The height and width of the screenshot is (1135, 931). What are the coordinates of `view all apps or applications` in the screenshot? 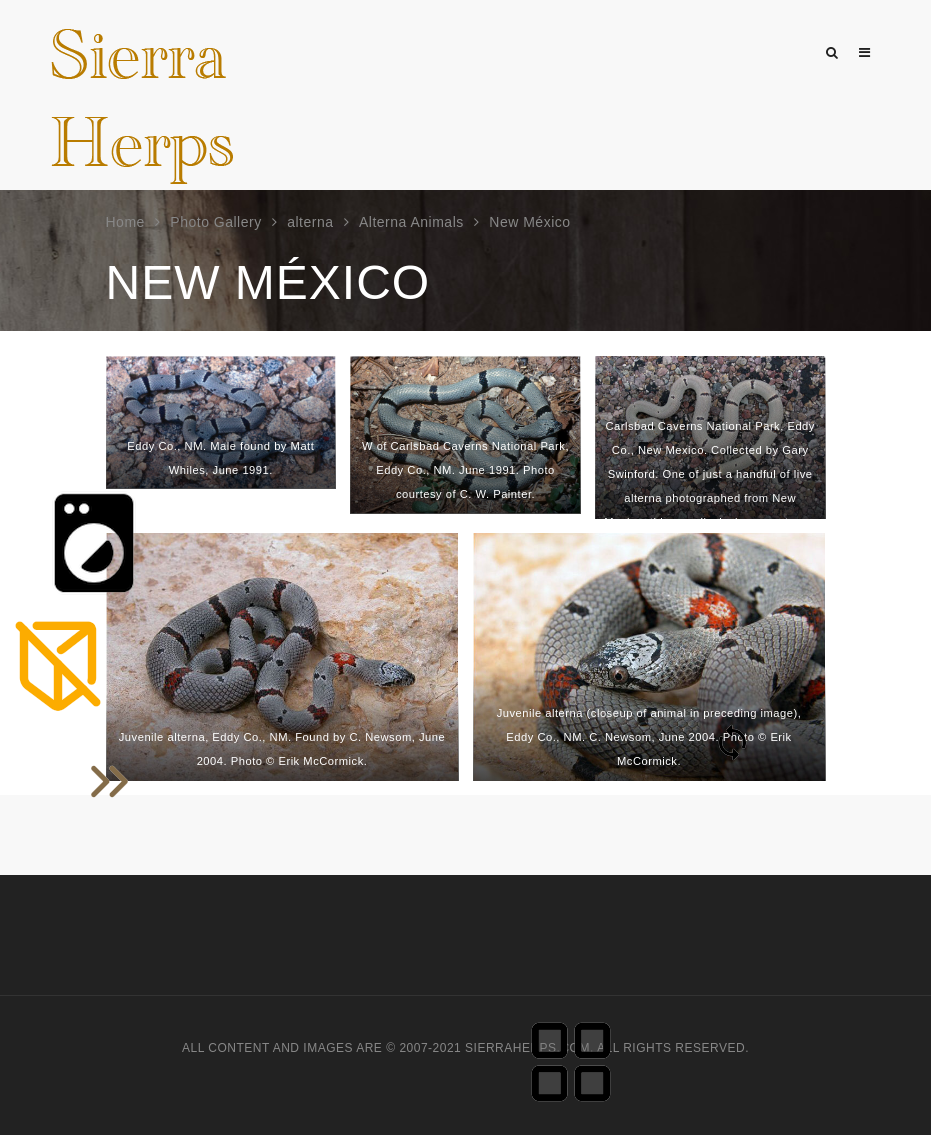 It's located at (571, 1062).